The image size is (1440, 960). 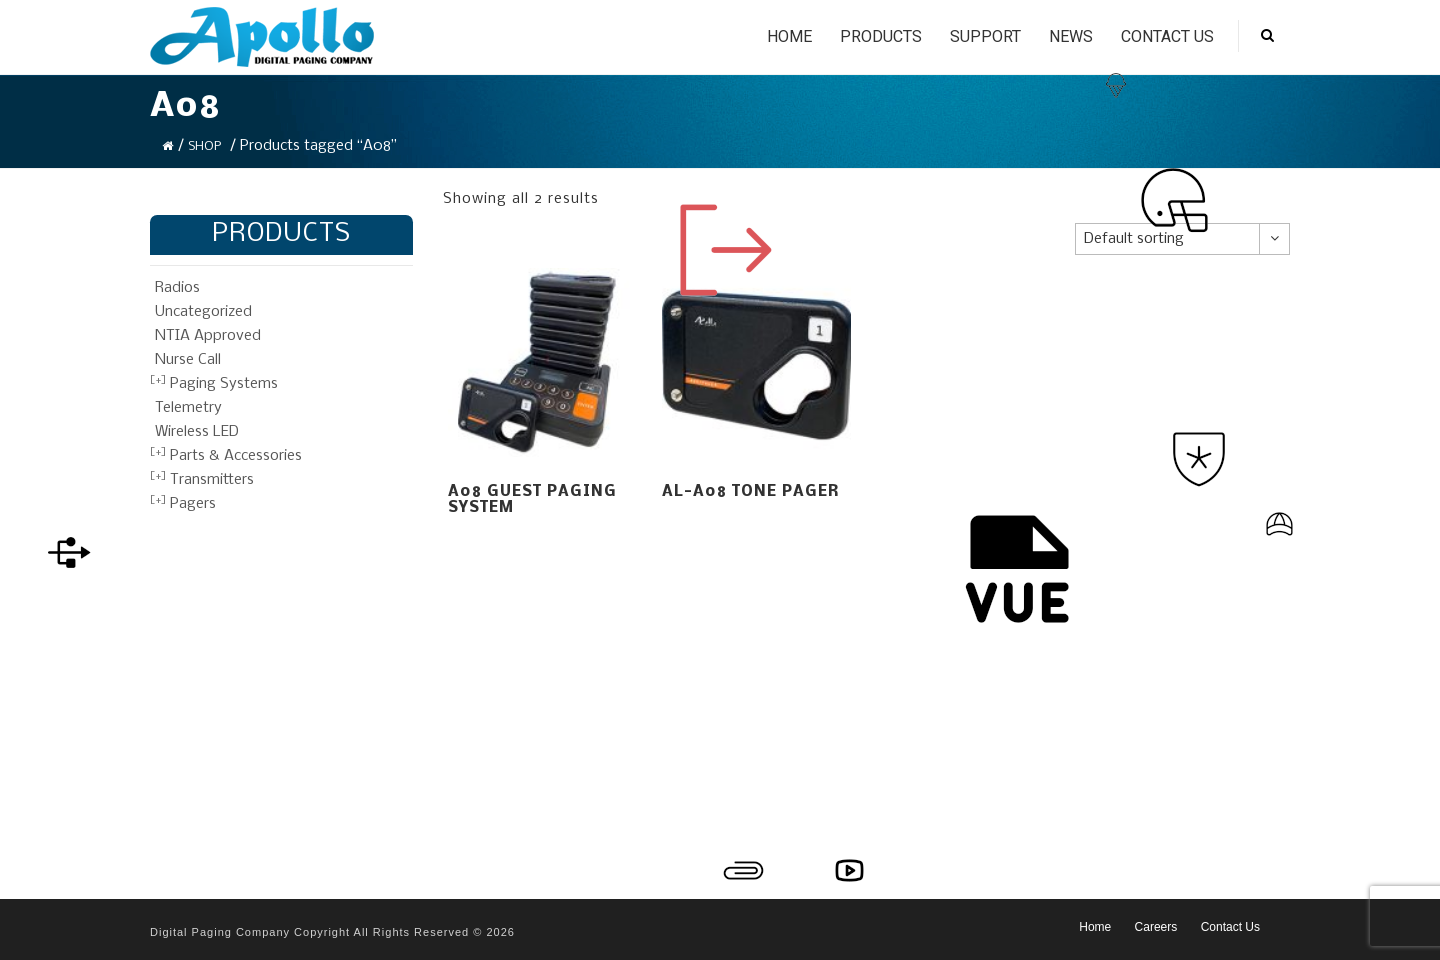 What do you see at coordinates (743, 870) in the screenshot?
I see `attach a file to your message` at bounding box center [743, 870].